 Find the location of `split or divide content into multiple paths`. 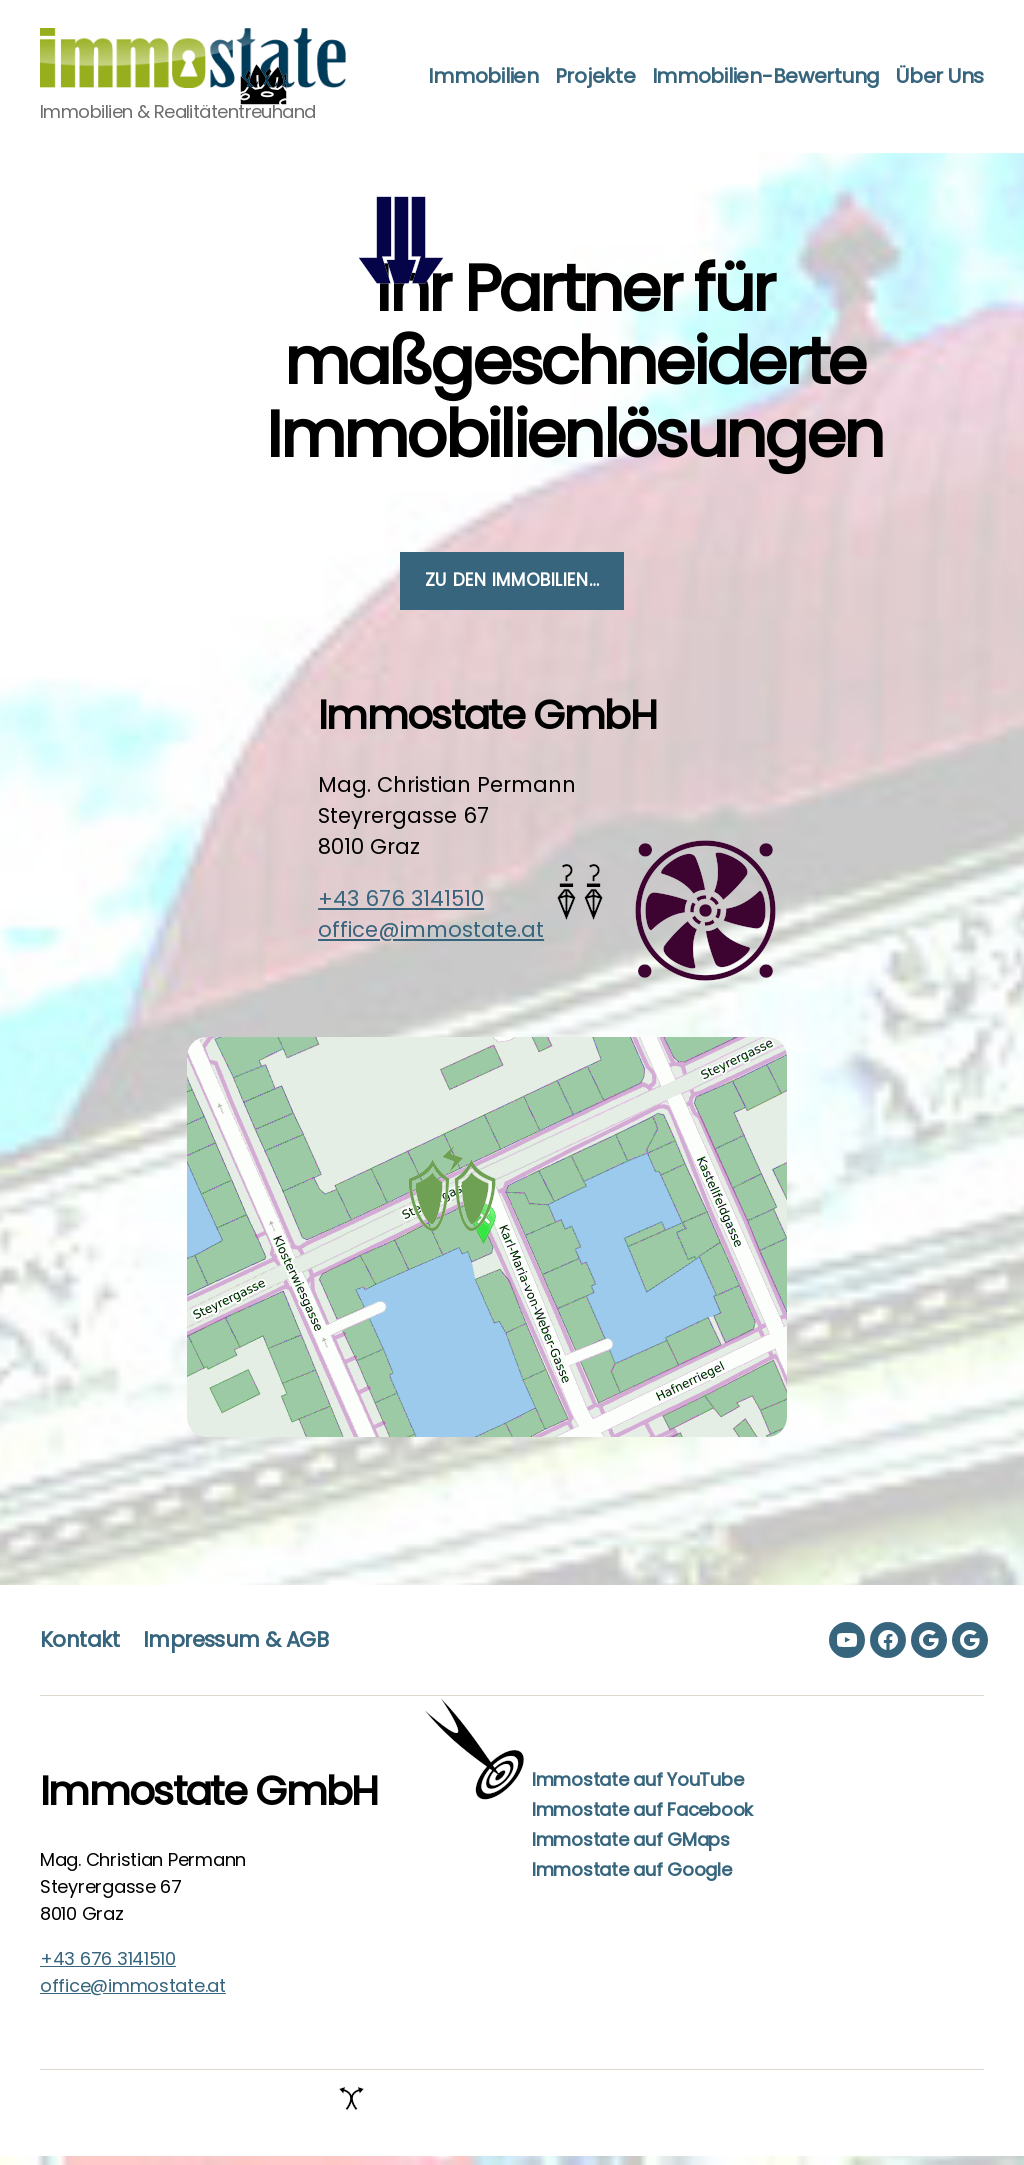

split or divide content into multiple paths is located at coordinates (351, 2098).